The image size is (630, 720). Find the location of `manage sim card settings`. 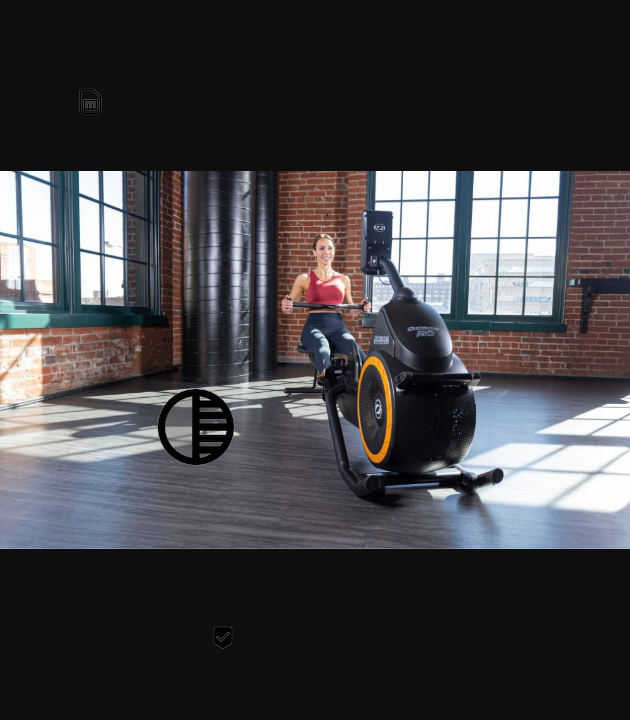

manage sim card settings is located at coordinates (90, 101).